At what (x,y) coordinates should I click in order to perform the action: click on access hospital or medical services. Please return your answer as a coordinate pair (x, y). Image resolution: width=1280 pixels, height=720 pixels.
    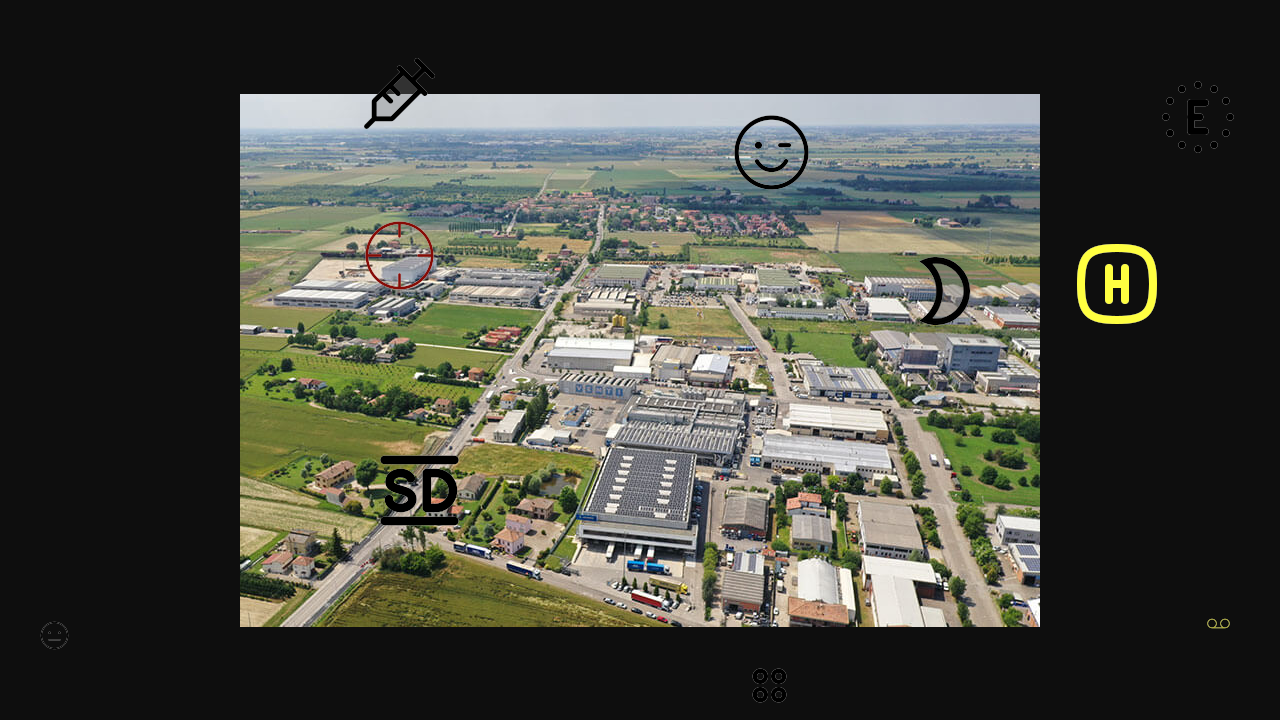
    Looking at the image, I should click on (1117, 284).